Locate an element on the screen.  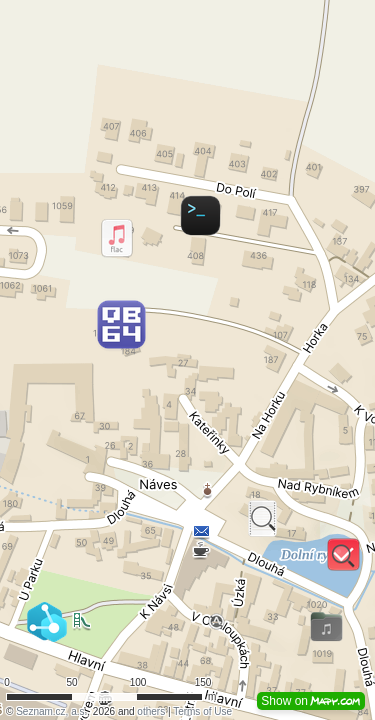
check for available software updates is located at coordinates (216, 621).